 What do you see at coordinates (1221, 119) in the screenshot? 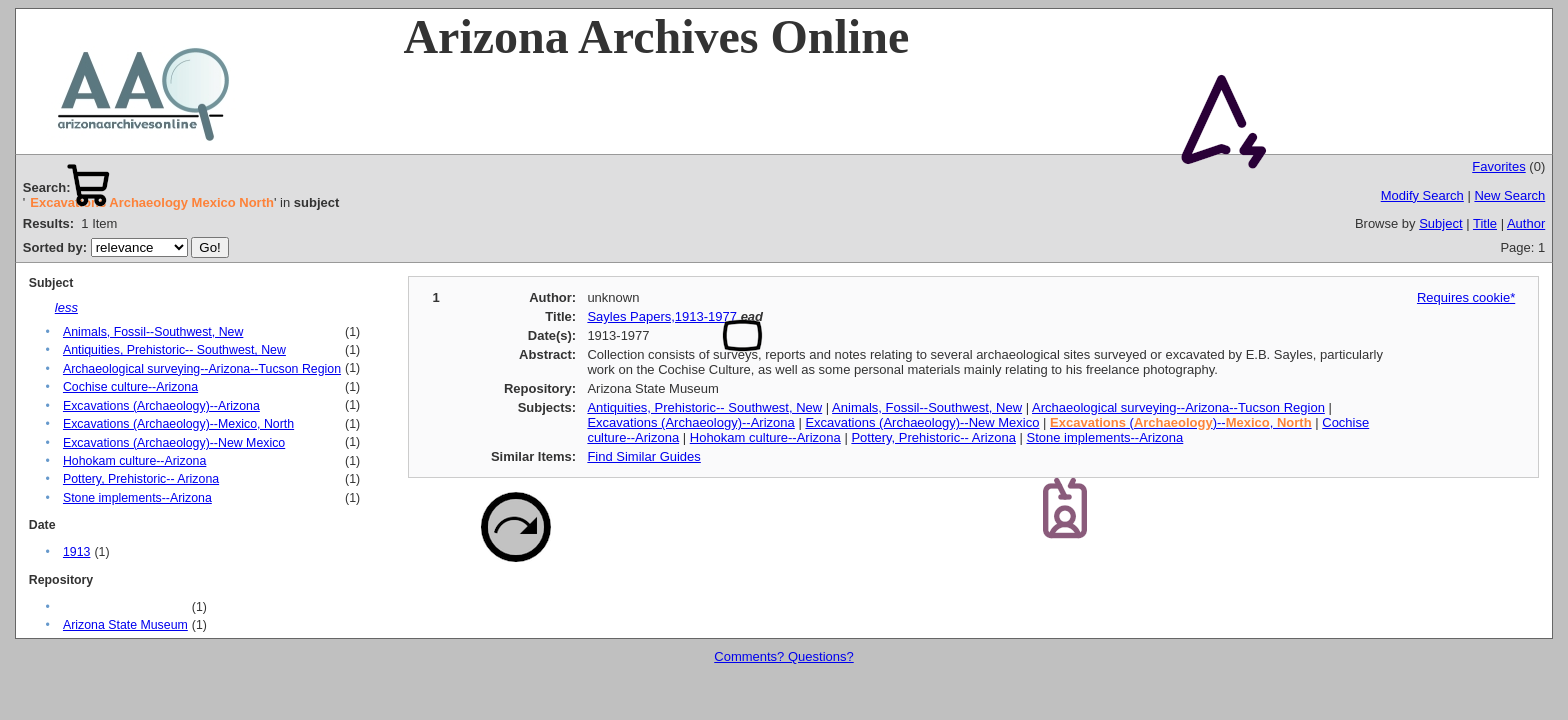
I see `quick navigation or fast route option` at bounding box center [1221, 119].